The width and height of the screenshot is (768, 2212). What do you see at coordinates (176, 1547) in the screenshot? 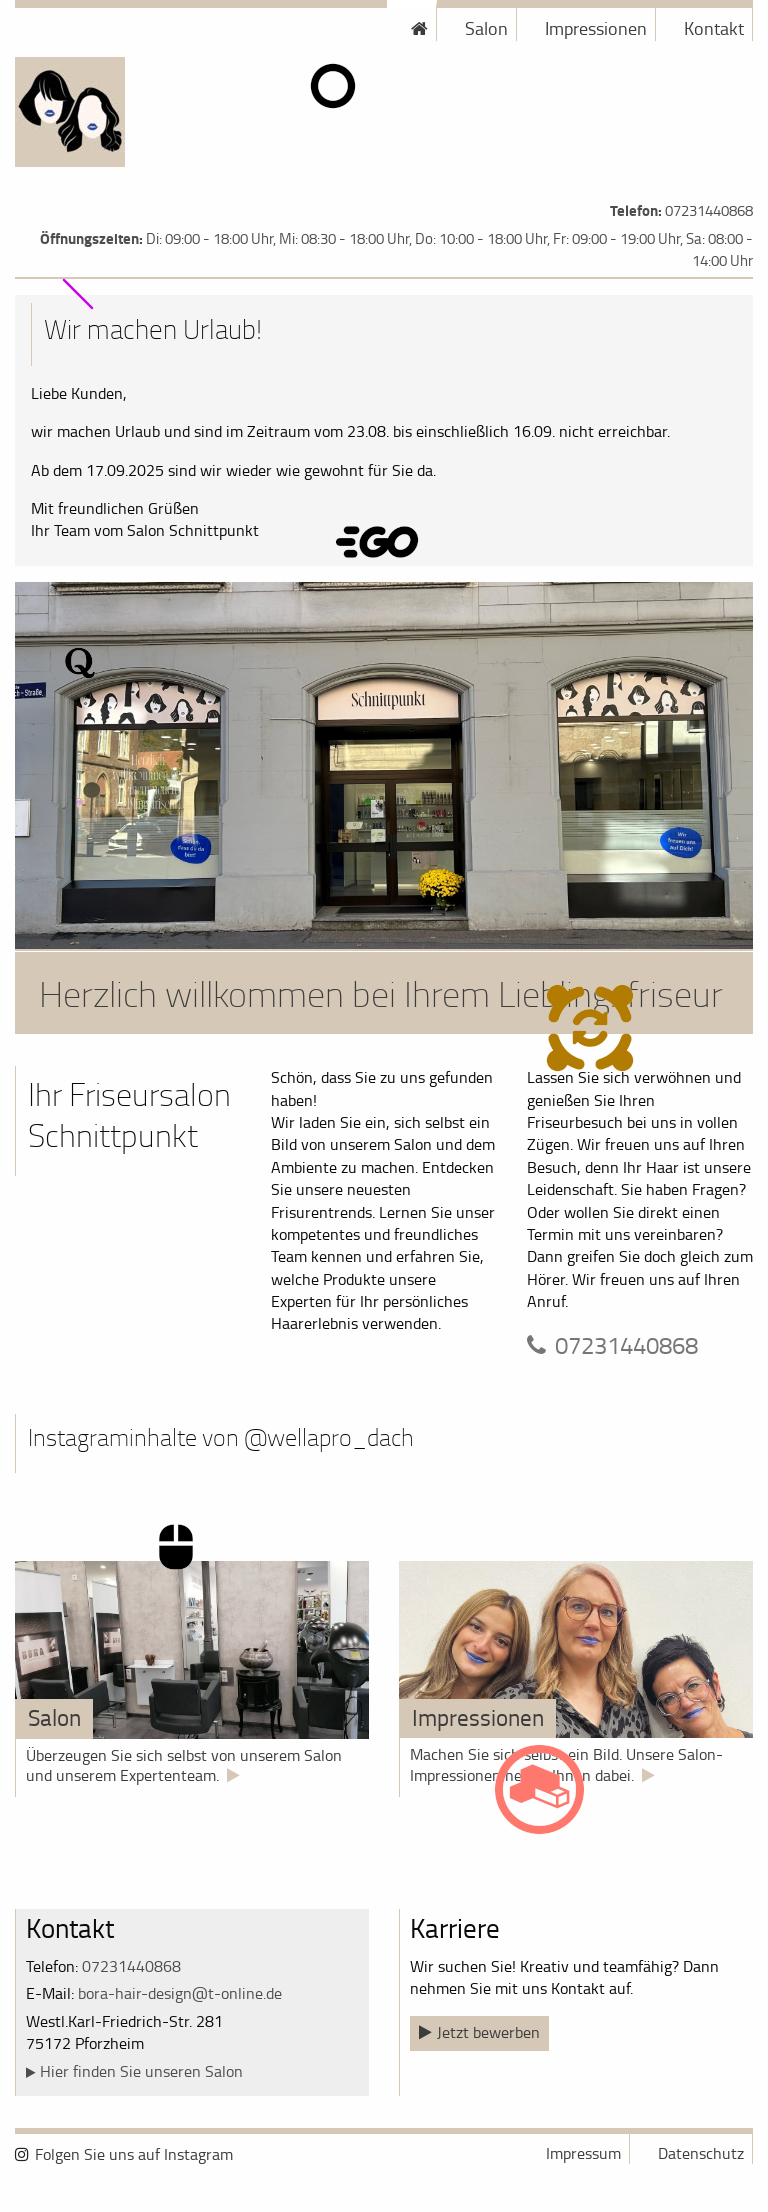
I see `indicates mouse input device settings` at bounding box center [176, 1547].